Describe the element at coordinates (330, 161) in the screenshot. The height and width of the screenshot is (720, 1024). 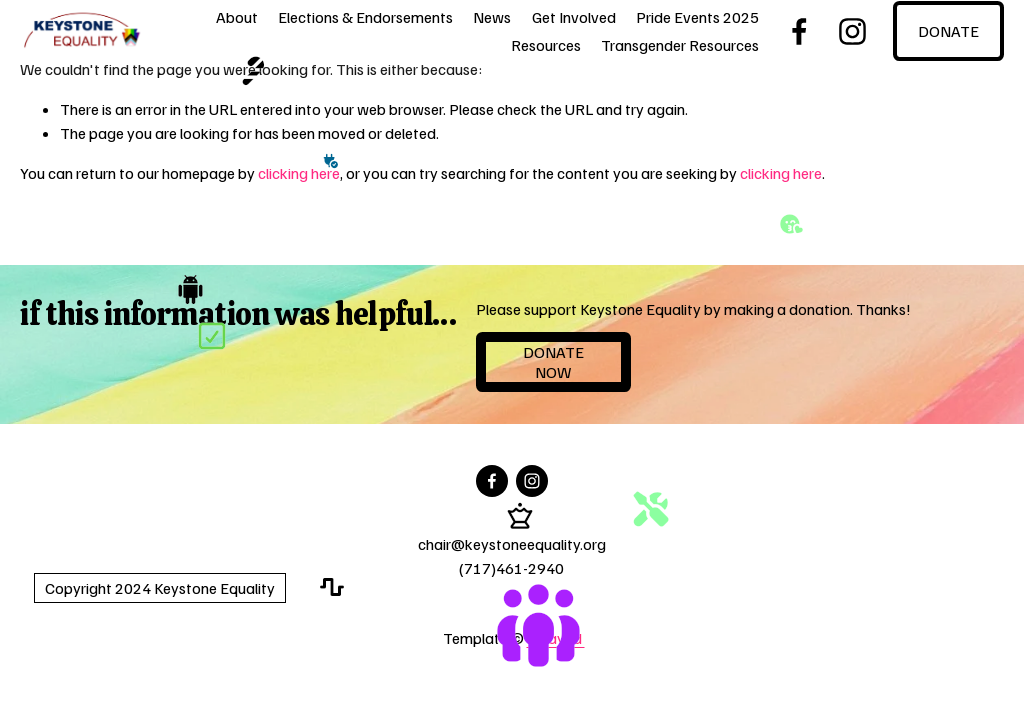
I see `indicates successful connection or power status` at that location.